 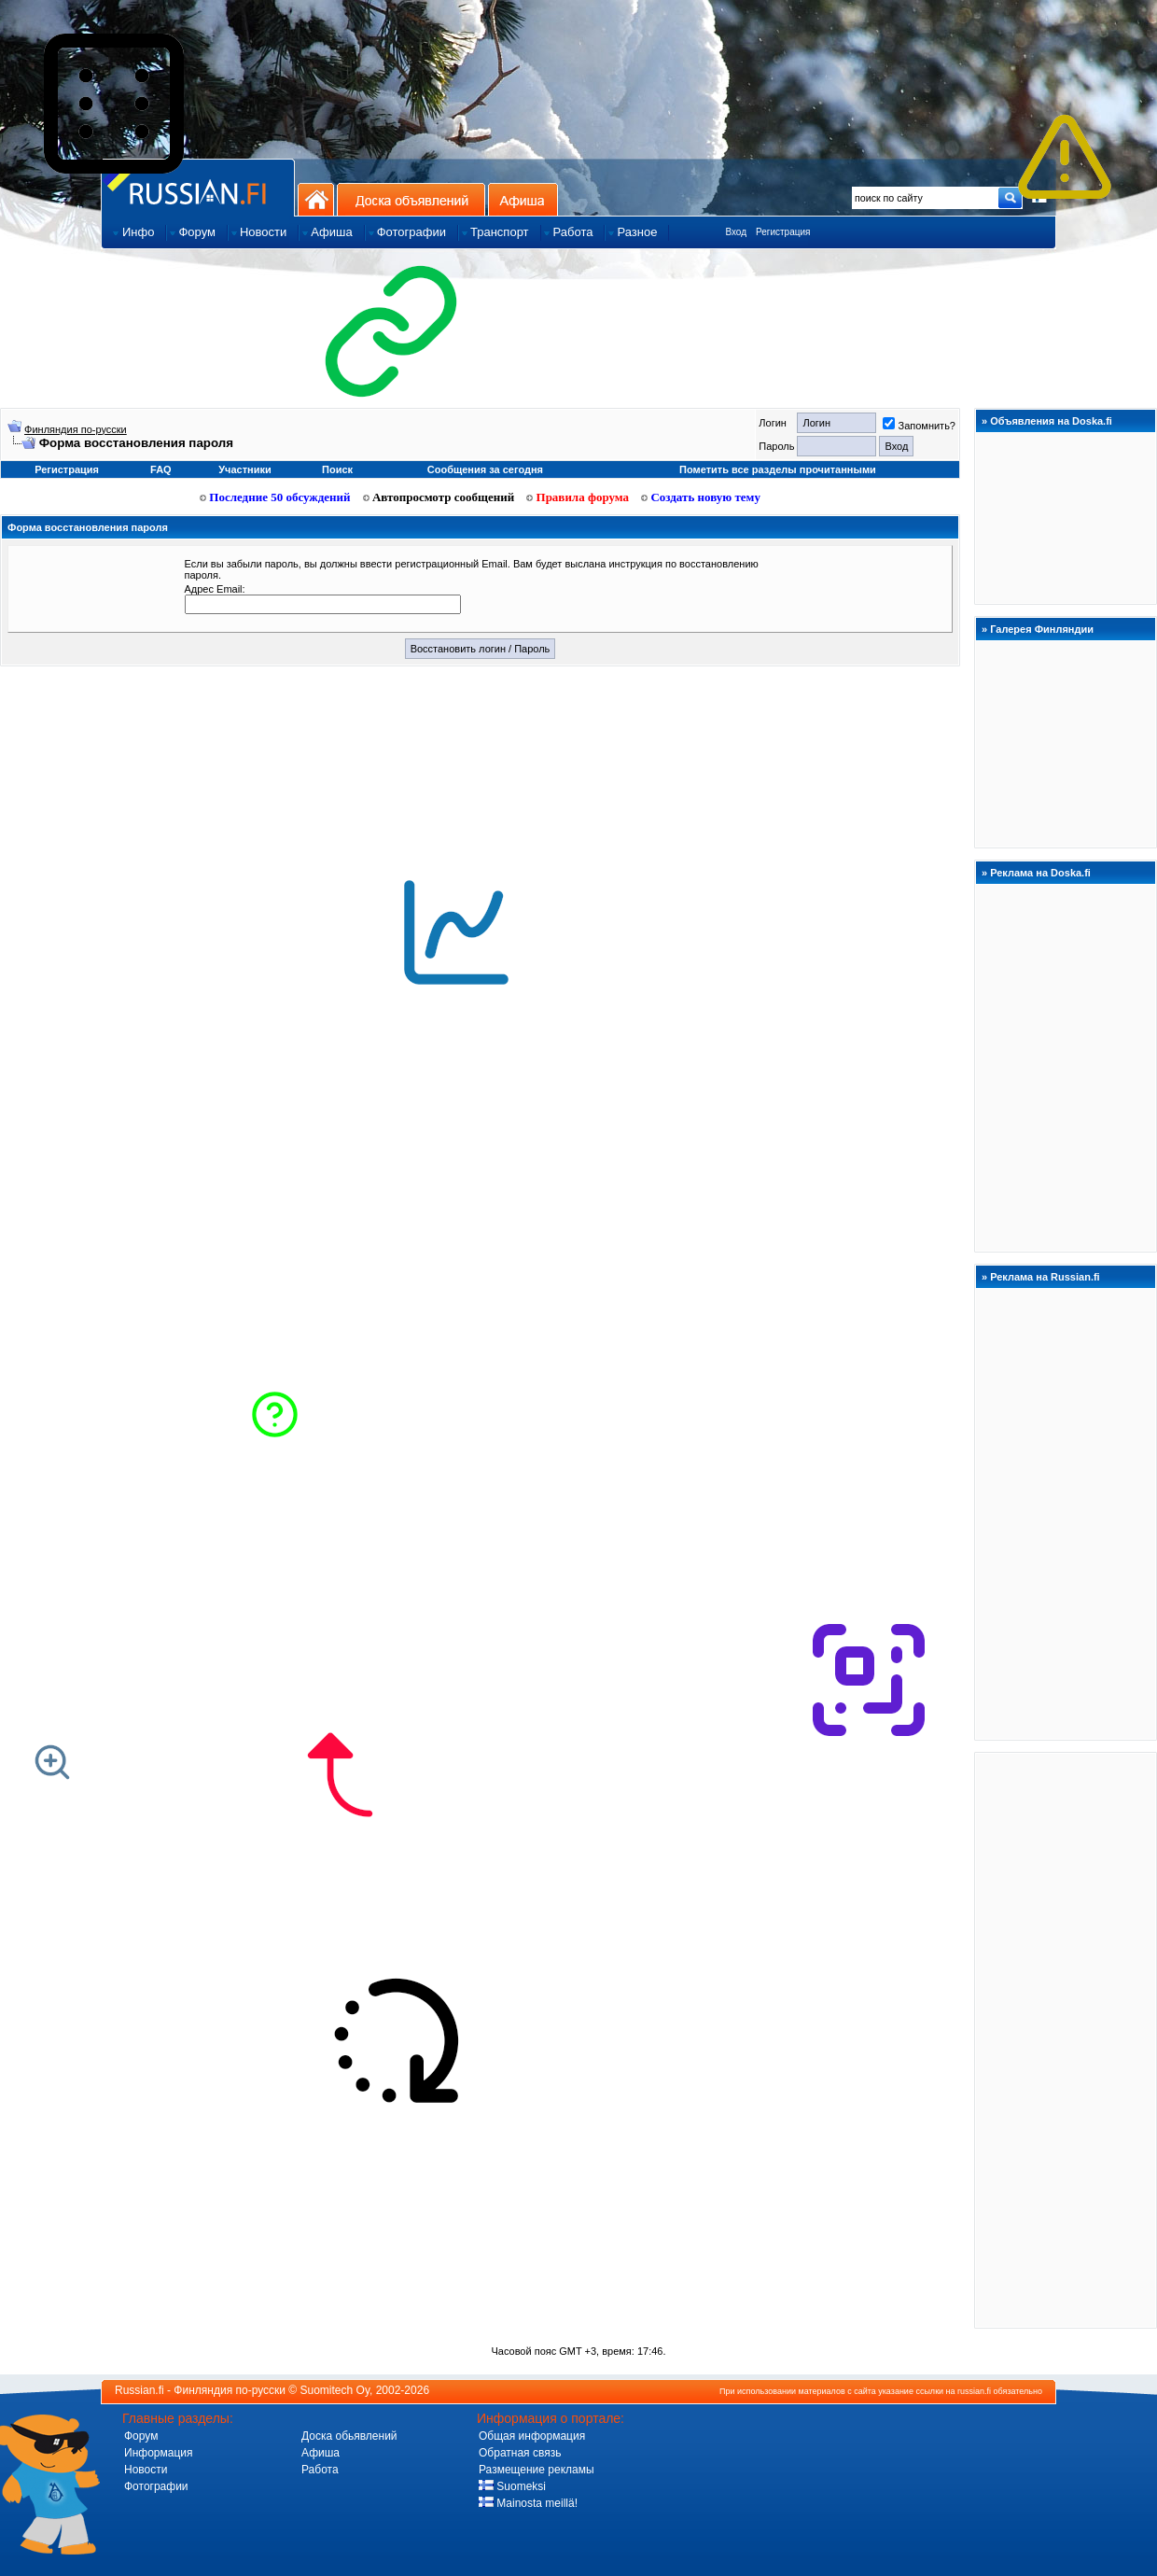 What do you see at coordinates (456, 932) in the screenshot?
I see `view trend data with smooth curve visualization` at bounding box center [456, 932].